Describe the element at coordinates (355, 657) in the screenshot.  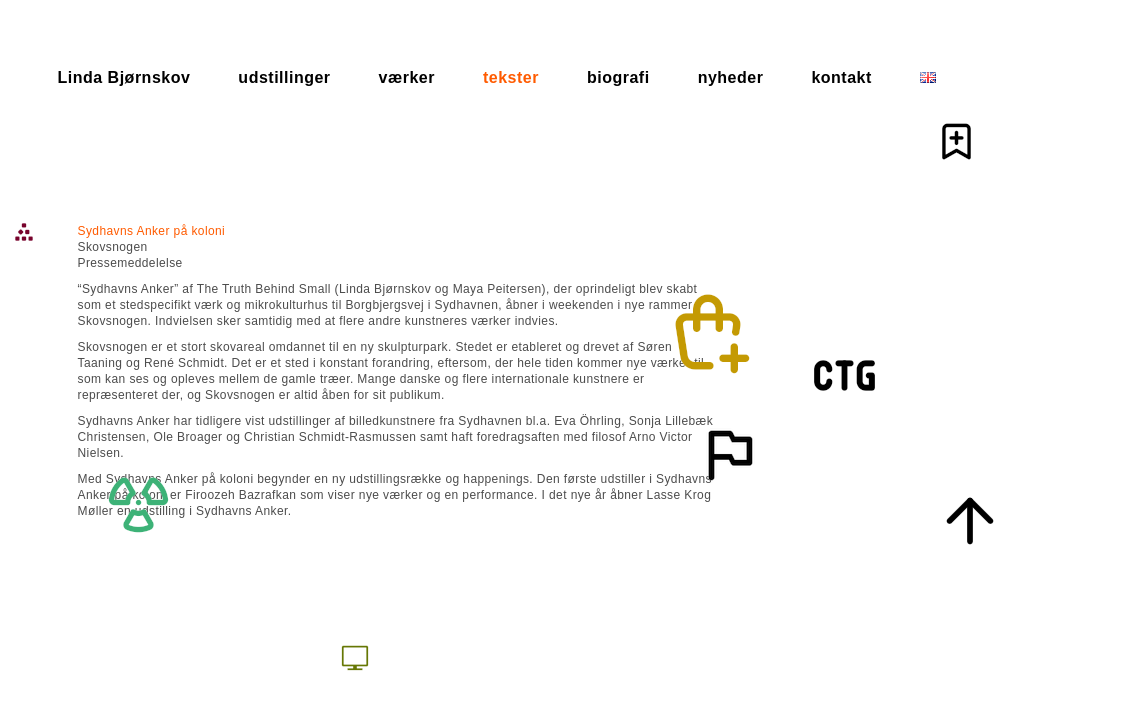
I see `access virtual machine settings` at that location.